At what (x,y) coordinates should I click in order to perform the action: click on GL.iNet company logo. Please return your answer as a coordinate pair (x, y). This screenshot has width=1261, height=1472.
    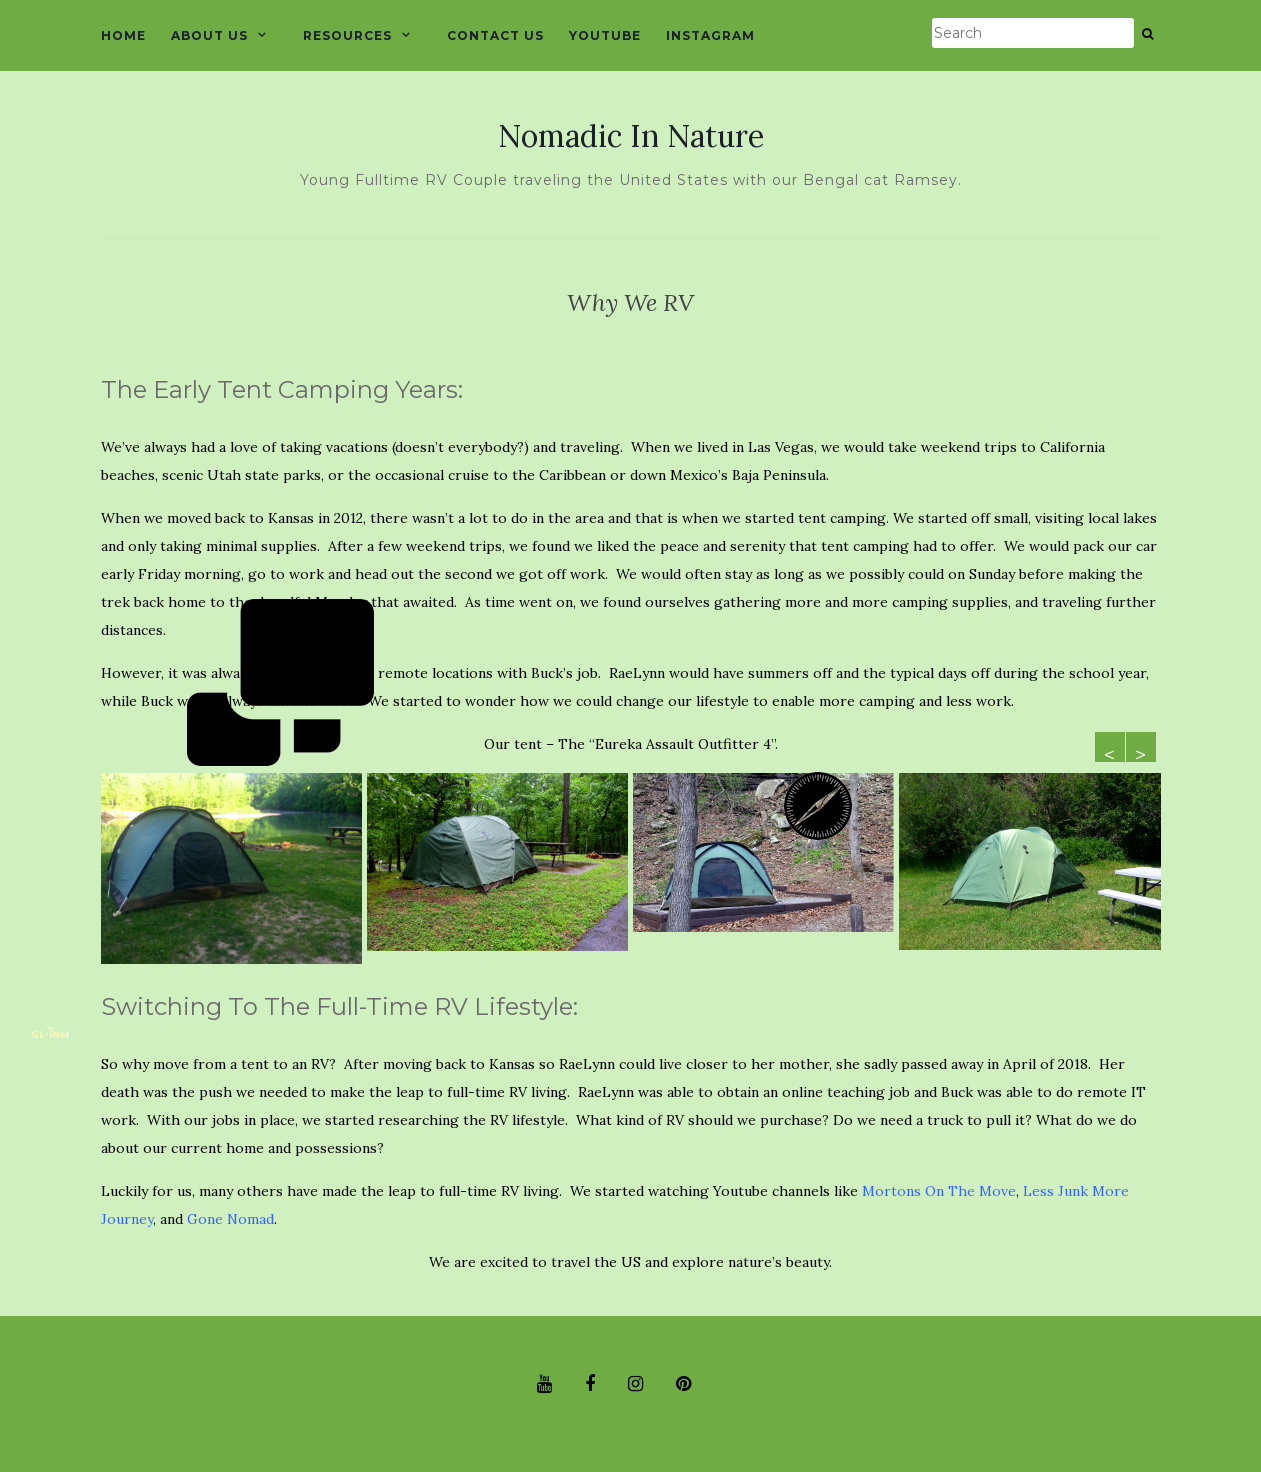
    Looking at the image, I should click on (50, 1032).